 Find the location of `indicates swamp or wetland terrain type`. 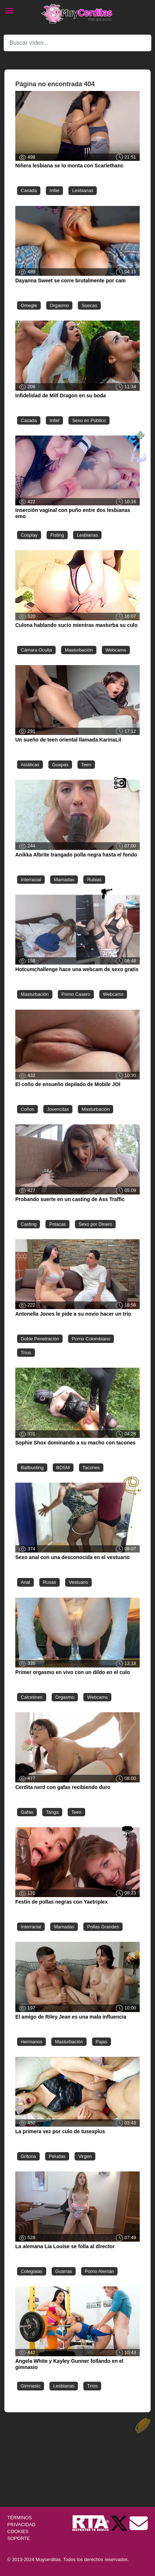

indicates swamp or wetland terrain type is located at coordinates (138, 454).